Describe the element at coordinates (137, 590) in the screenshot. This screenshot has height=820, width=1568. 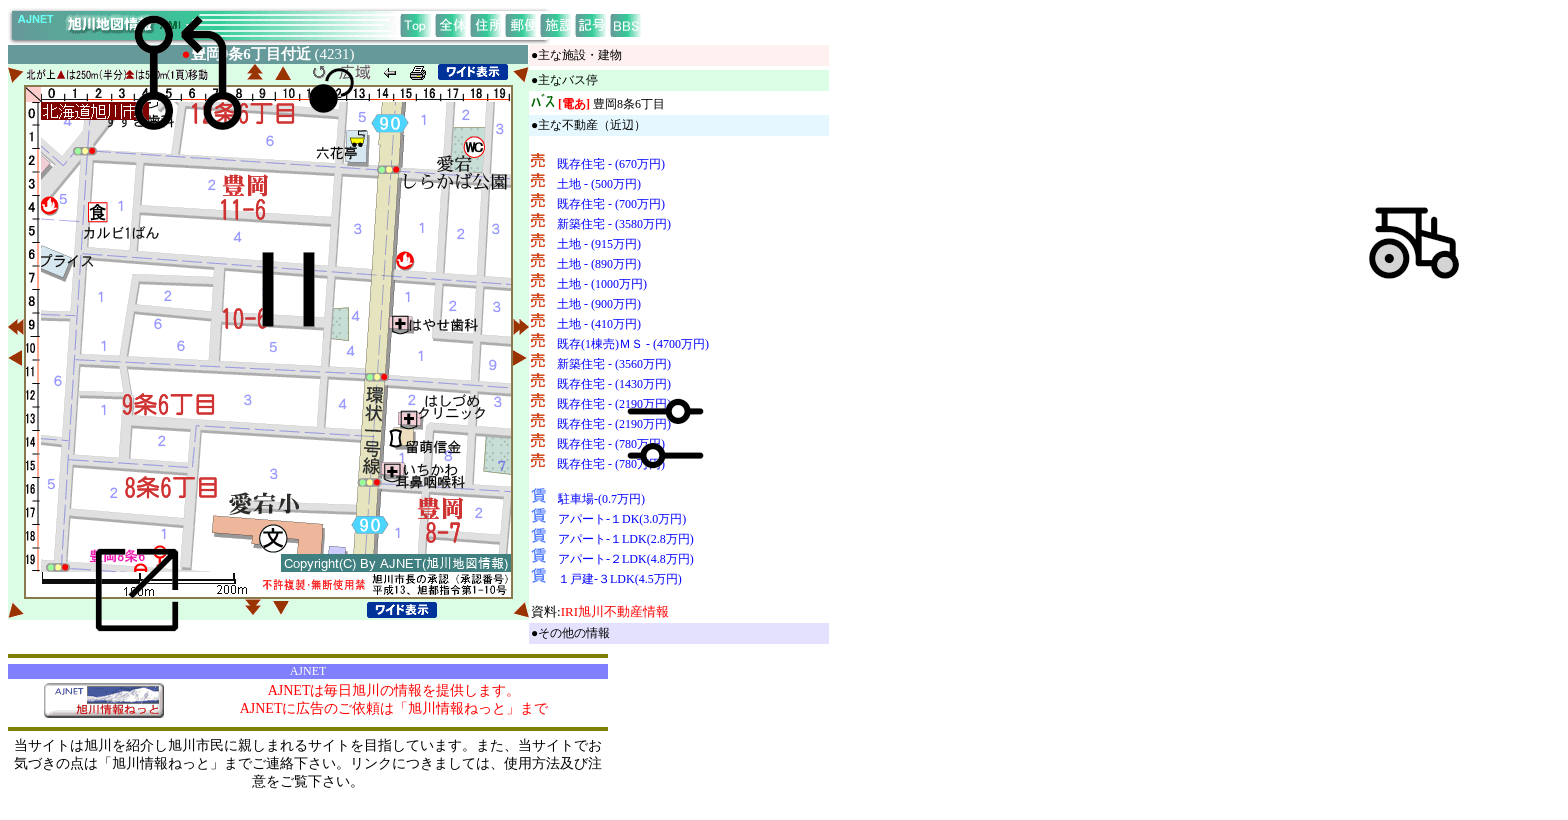
I see `open link in a new window or tab` at that location.